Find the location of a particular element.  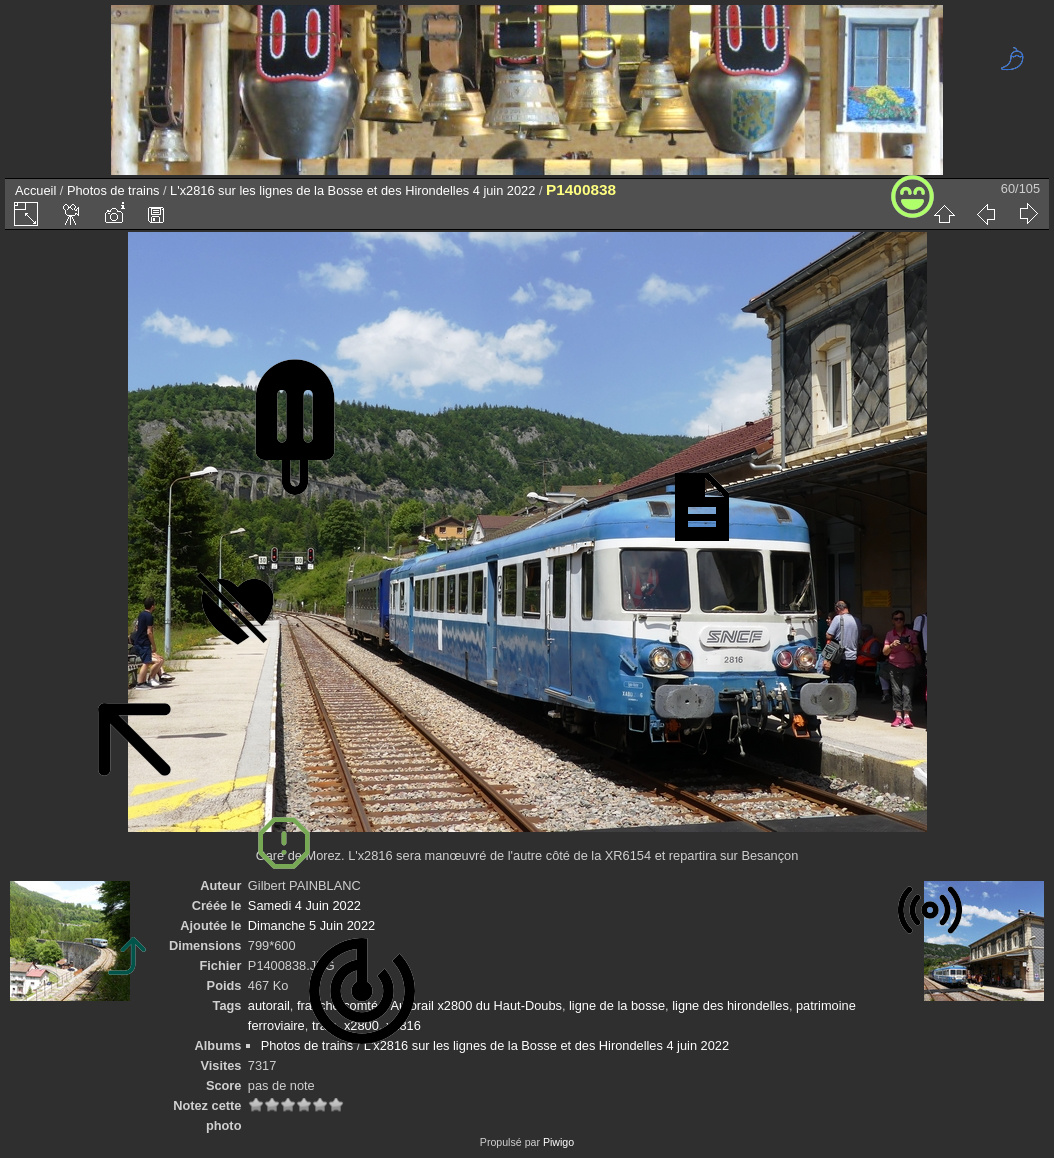

react with a laughing emoji is located at coordinates (912, 196).